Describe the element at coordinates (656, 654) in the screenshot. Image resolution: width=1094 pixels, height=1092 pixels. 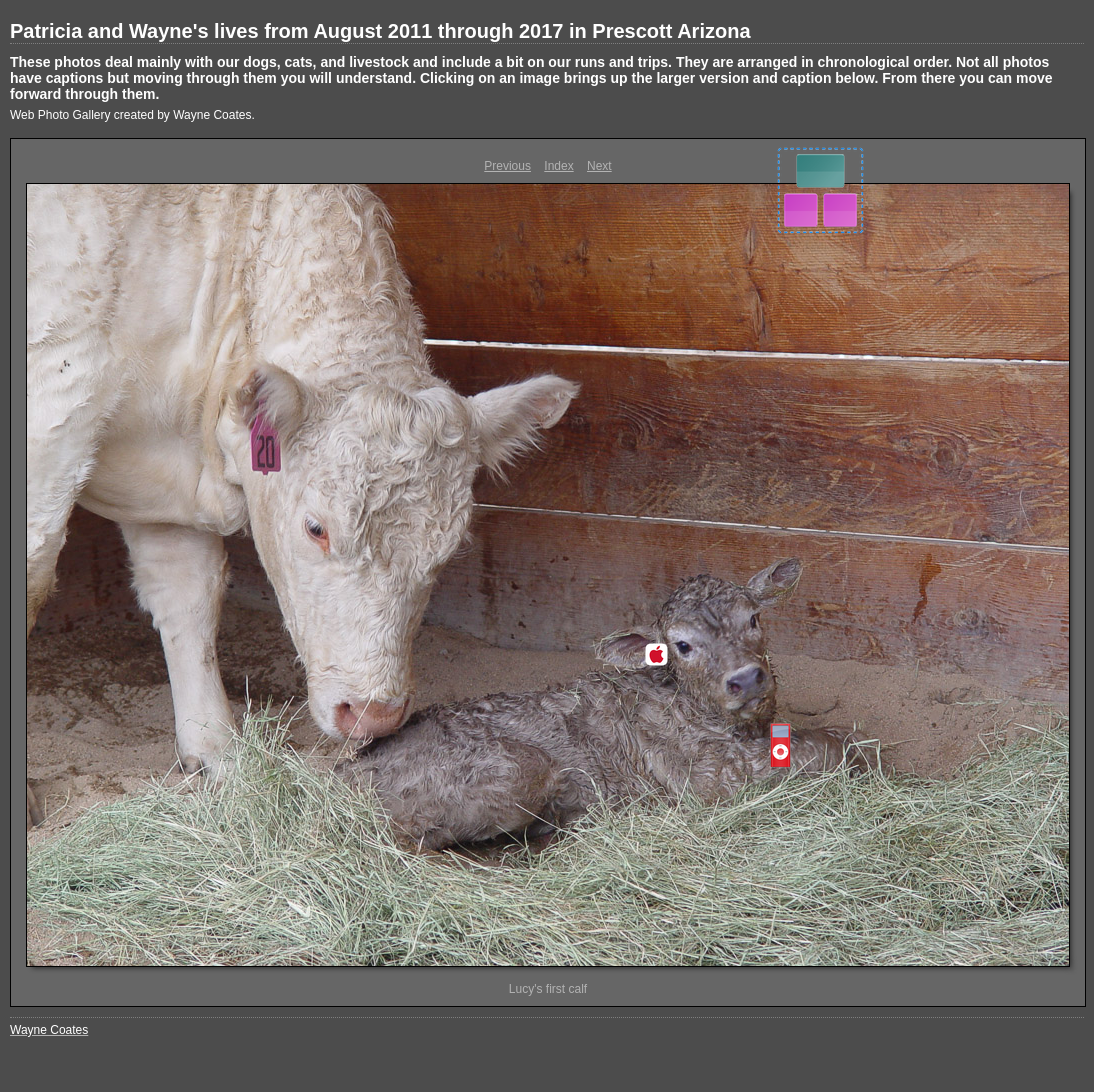
I see `view apple care or warranty coverage information` at that location.